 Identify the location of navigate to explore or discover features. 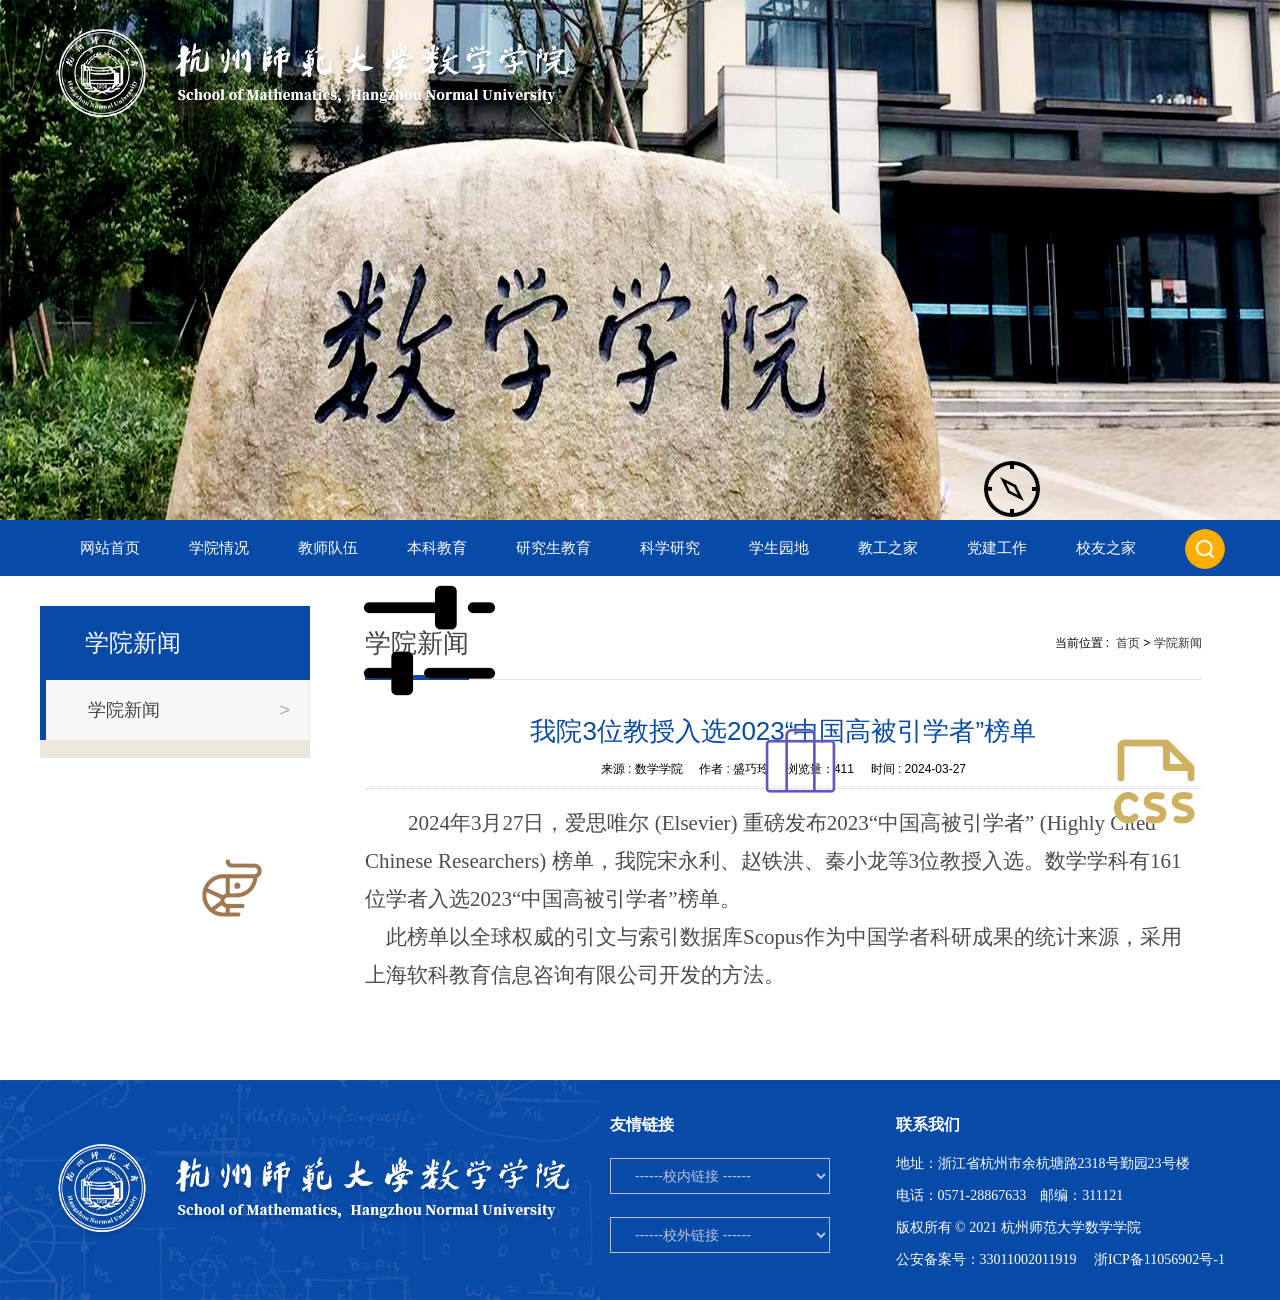
(1012, 489).